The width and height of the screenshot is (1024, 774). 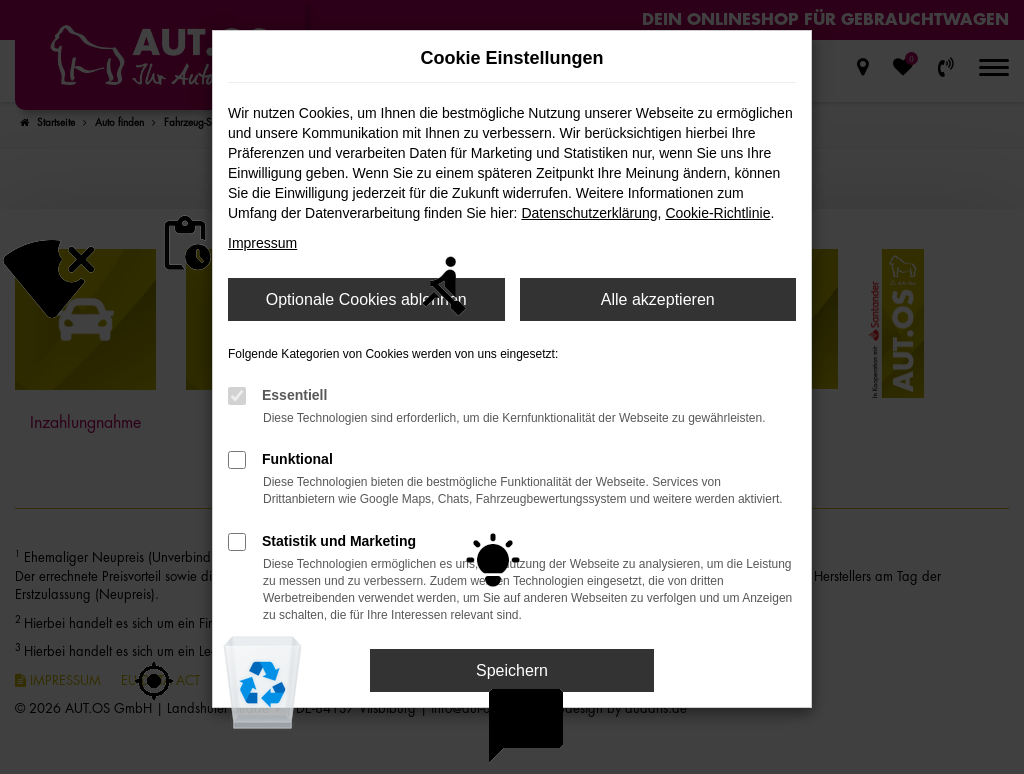 What do you see at coordinates (443, 285) in the screenshot?
I see `access rowing or kayaking activities` at bounding box center [443, 285].